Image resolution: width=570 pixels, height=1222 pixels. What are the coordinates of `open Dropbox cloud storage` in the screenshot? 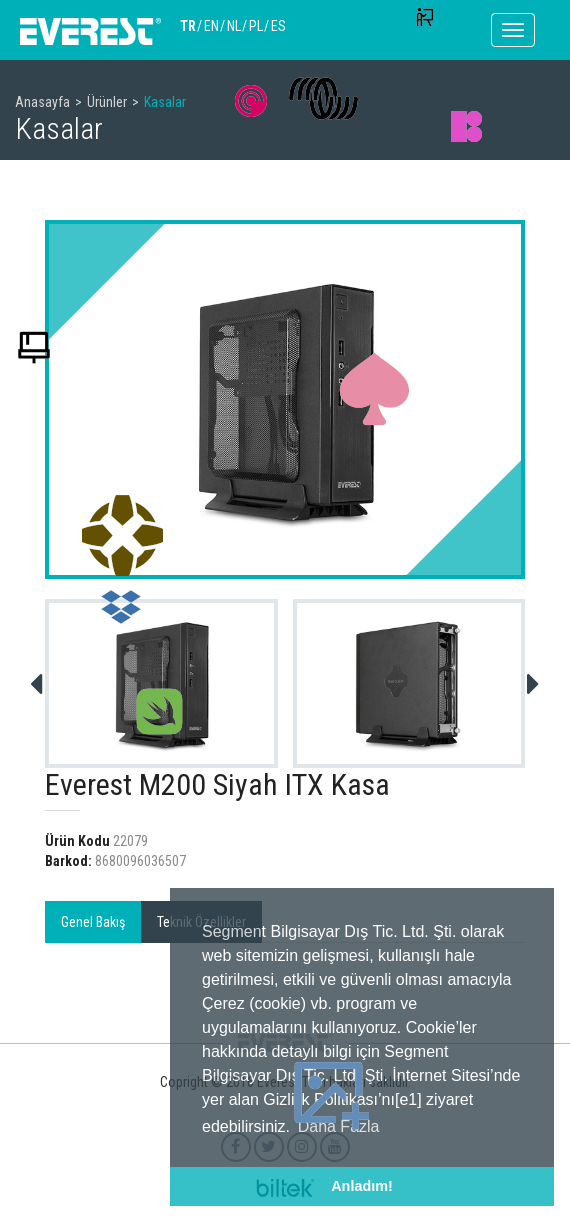 It's located at (121, 607).